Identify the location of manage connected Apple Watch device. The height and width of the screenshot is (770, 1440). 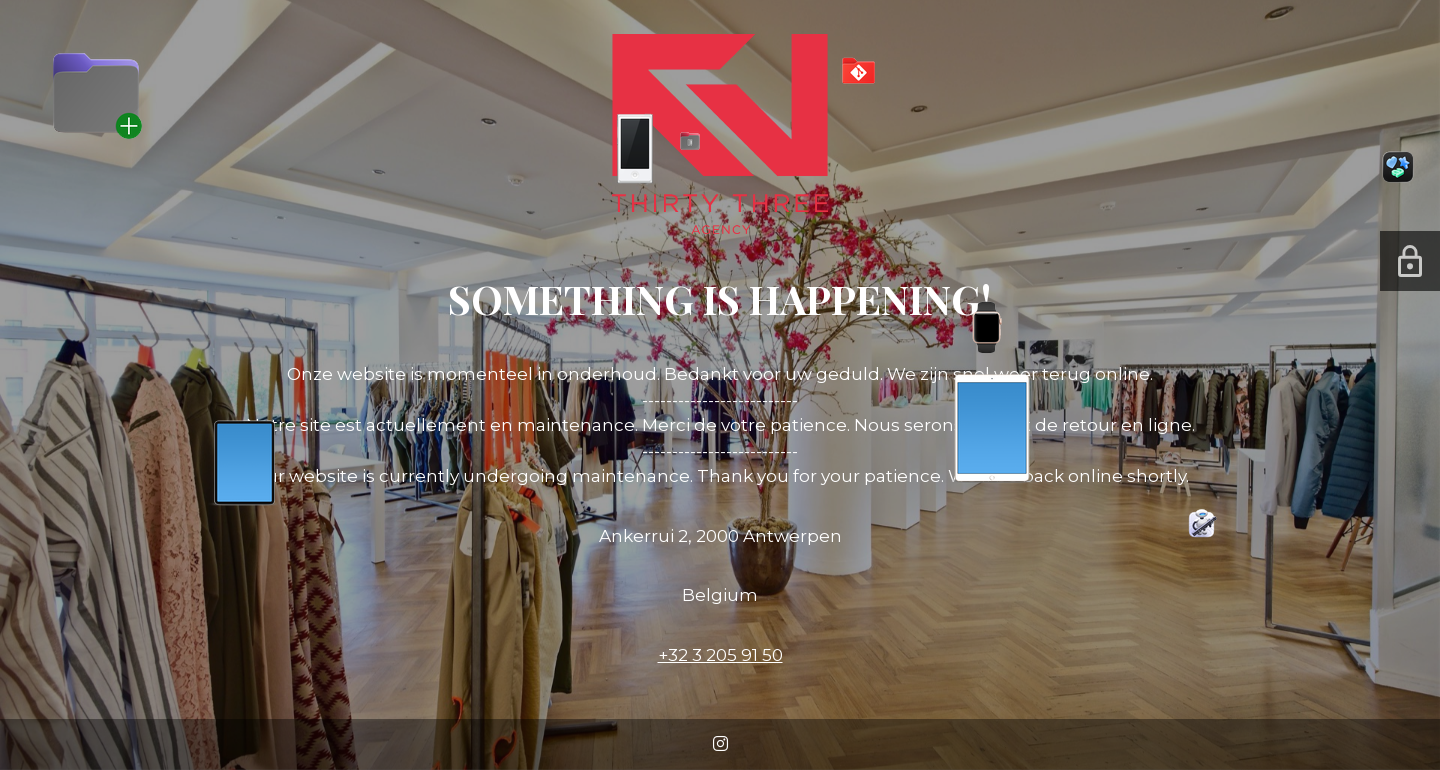
(986, 327).